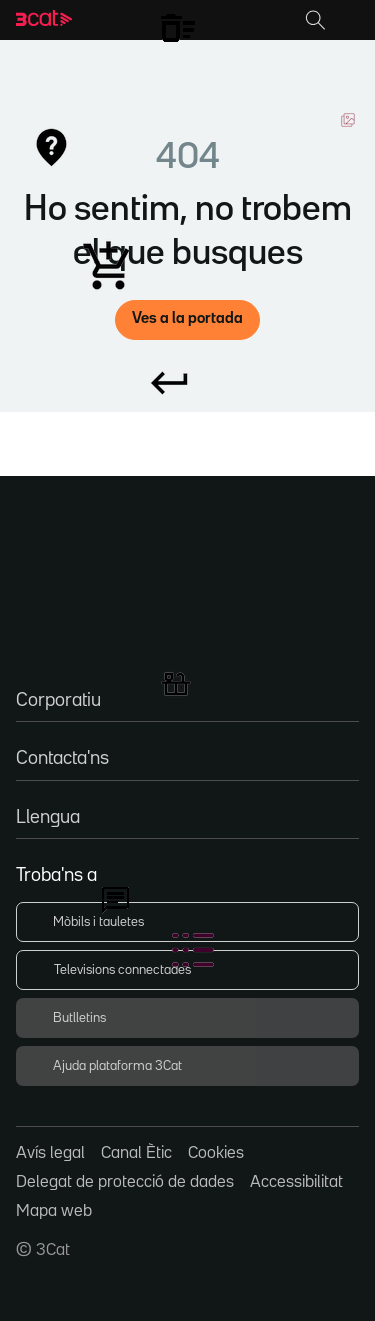 This screenshot has height=1321, width=375. Describe the element at coordinates (115, 900) in the screenshot. I see `open chat or messaging` at that location.